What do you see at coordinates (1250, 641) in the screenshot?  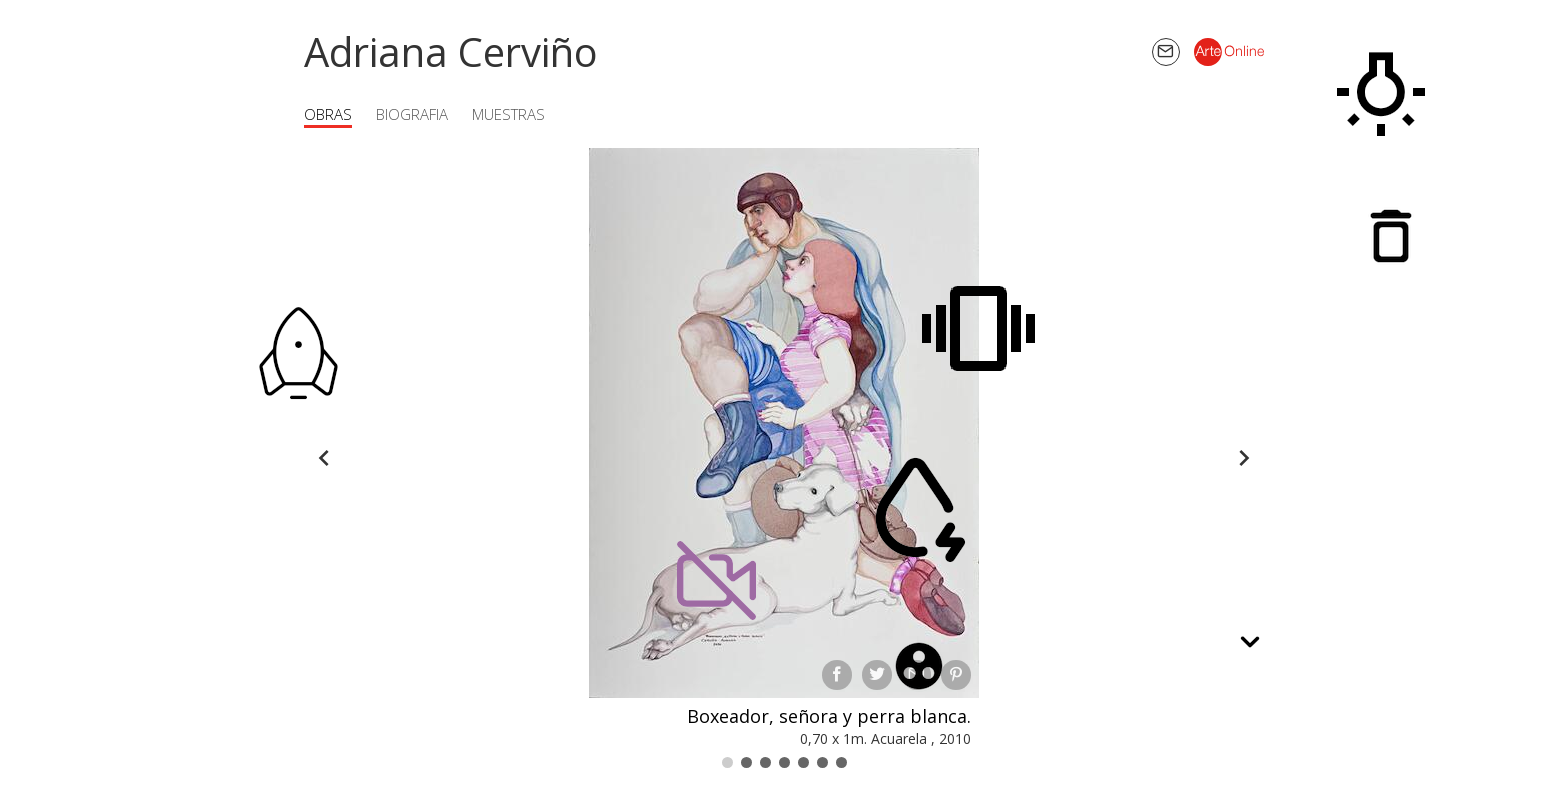 I see `expand a dropdown menu or section` at bounding box center [1250, 641].